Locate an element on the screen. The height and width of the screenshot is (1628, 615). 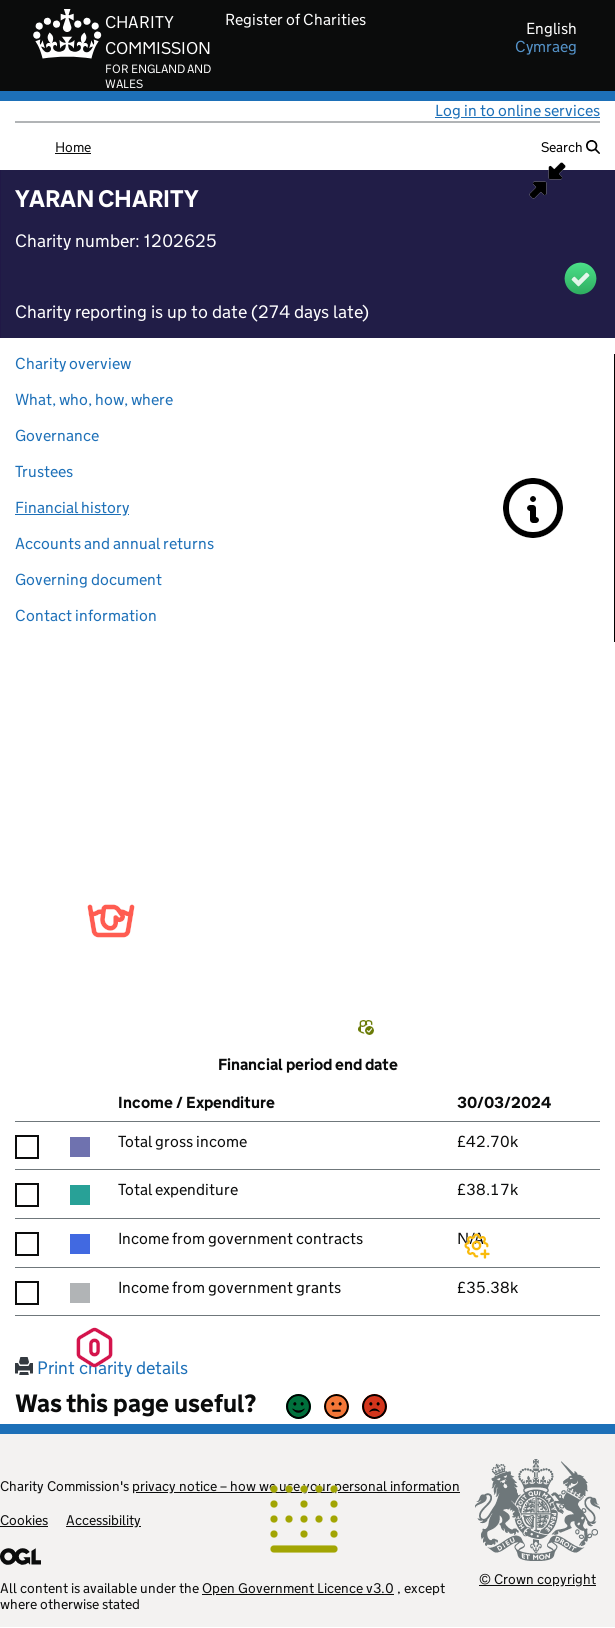
wash hands reminder or hygiene indicator is located at coordinates (111, 921).